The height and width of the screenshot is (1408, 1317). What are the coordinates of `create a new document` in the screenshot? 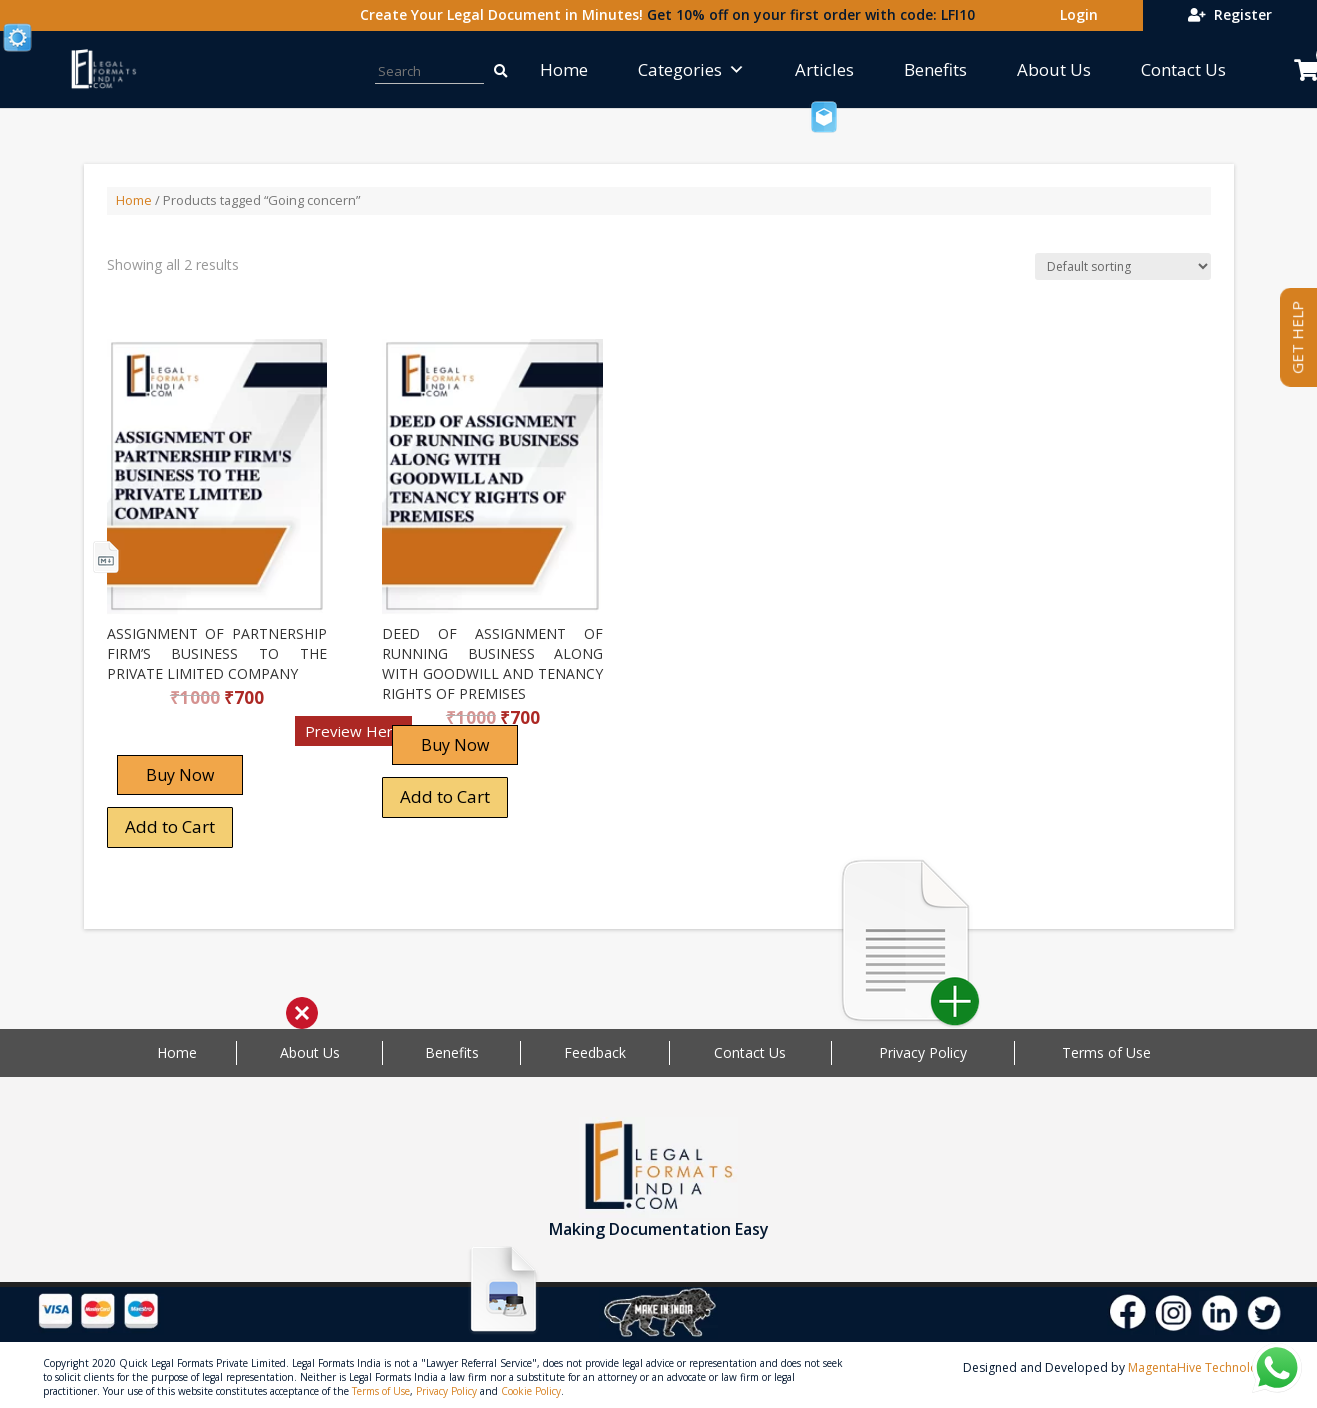 It's located at (905, 940).